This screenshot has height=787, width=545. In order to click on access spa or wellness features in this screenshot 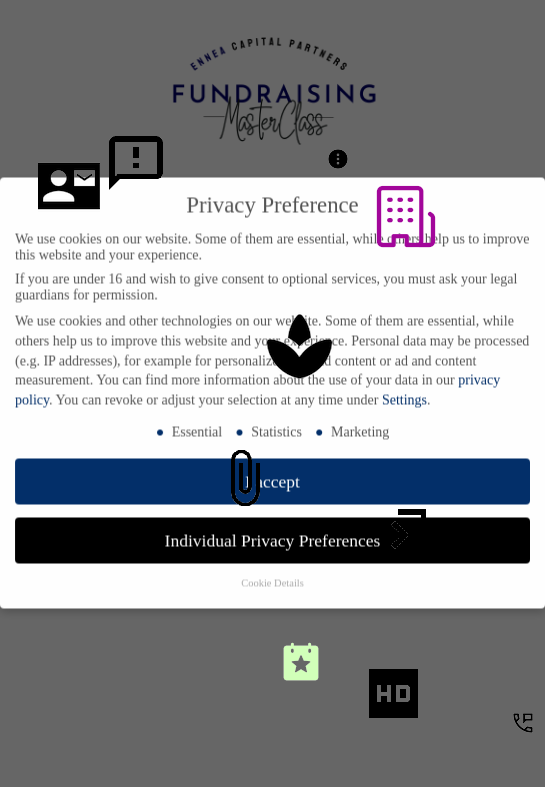, I will do `click(299, 345)`.